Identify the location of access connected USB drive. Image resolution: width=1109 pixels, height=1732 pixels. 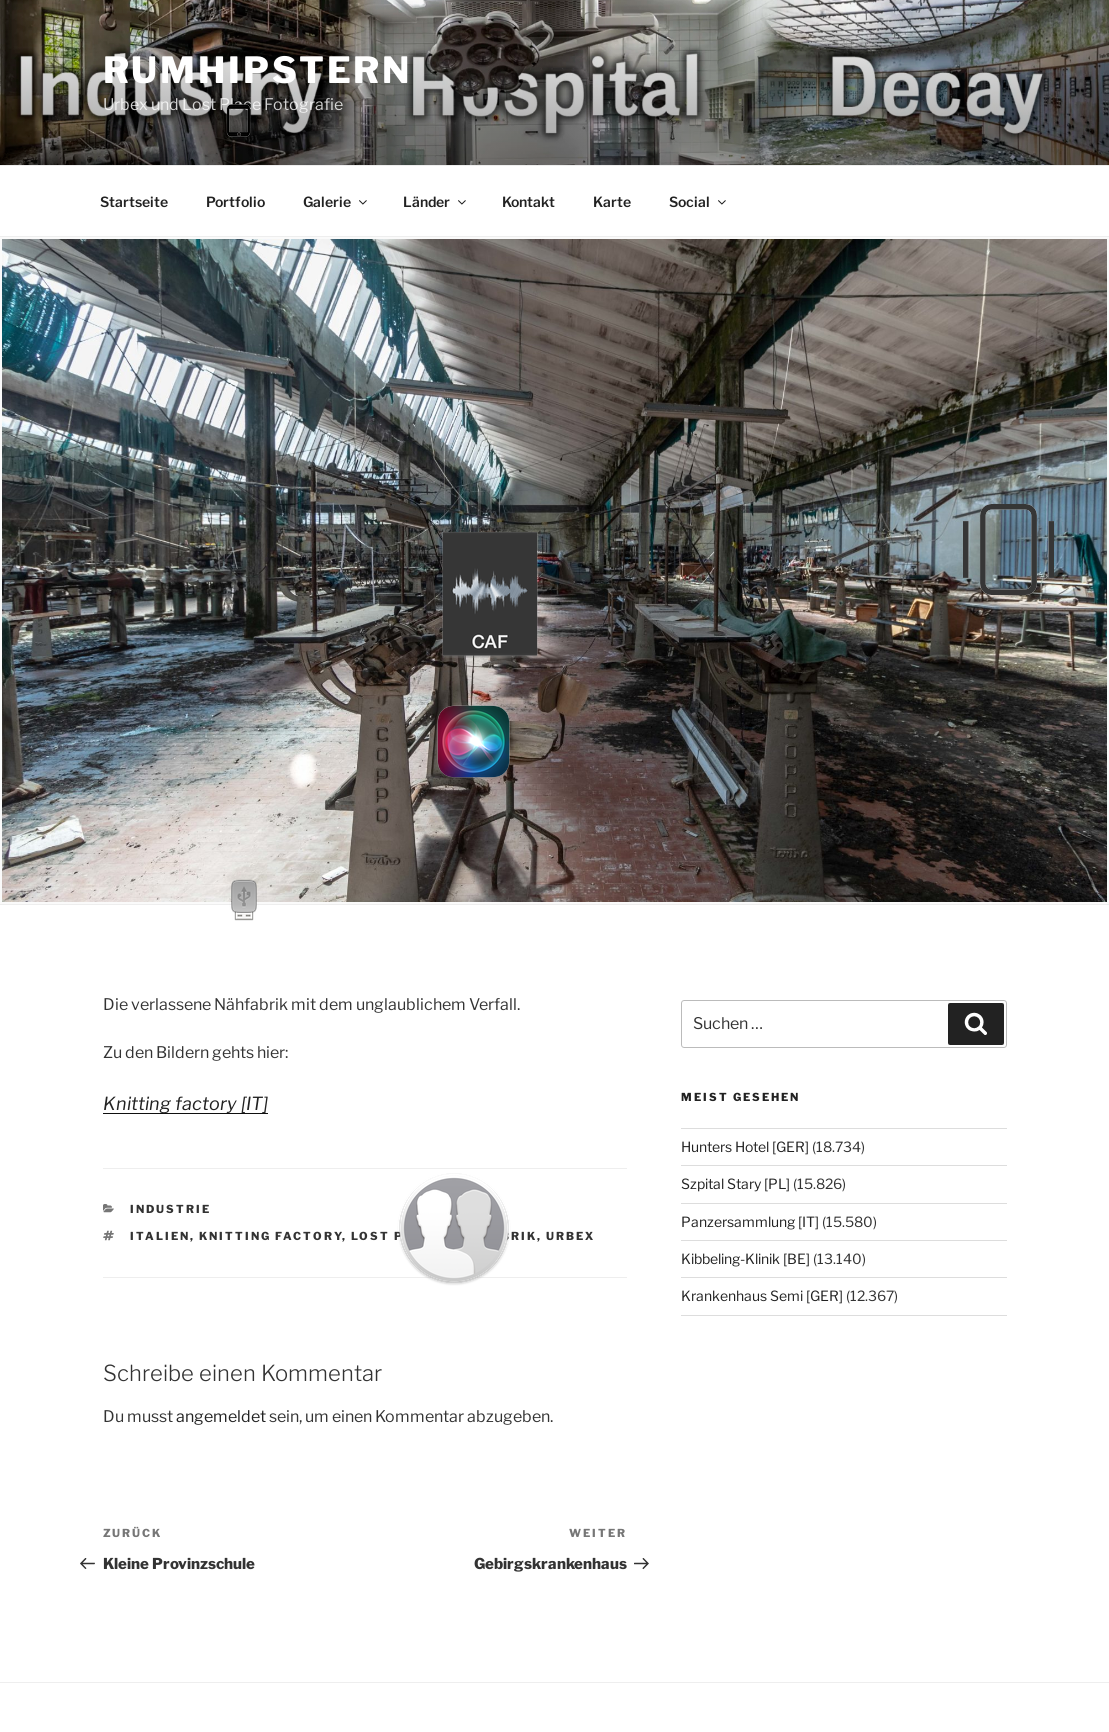
(244, 900).